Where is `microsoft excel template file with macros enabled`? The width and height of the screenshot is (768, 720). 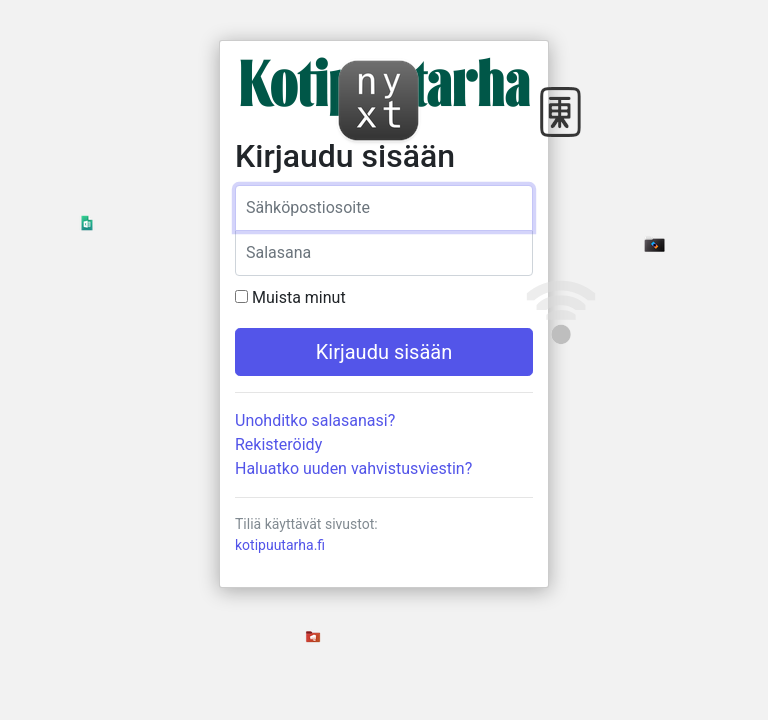
microsoft excel template file with macros enabled is located at coordinates (87, 223).